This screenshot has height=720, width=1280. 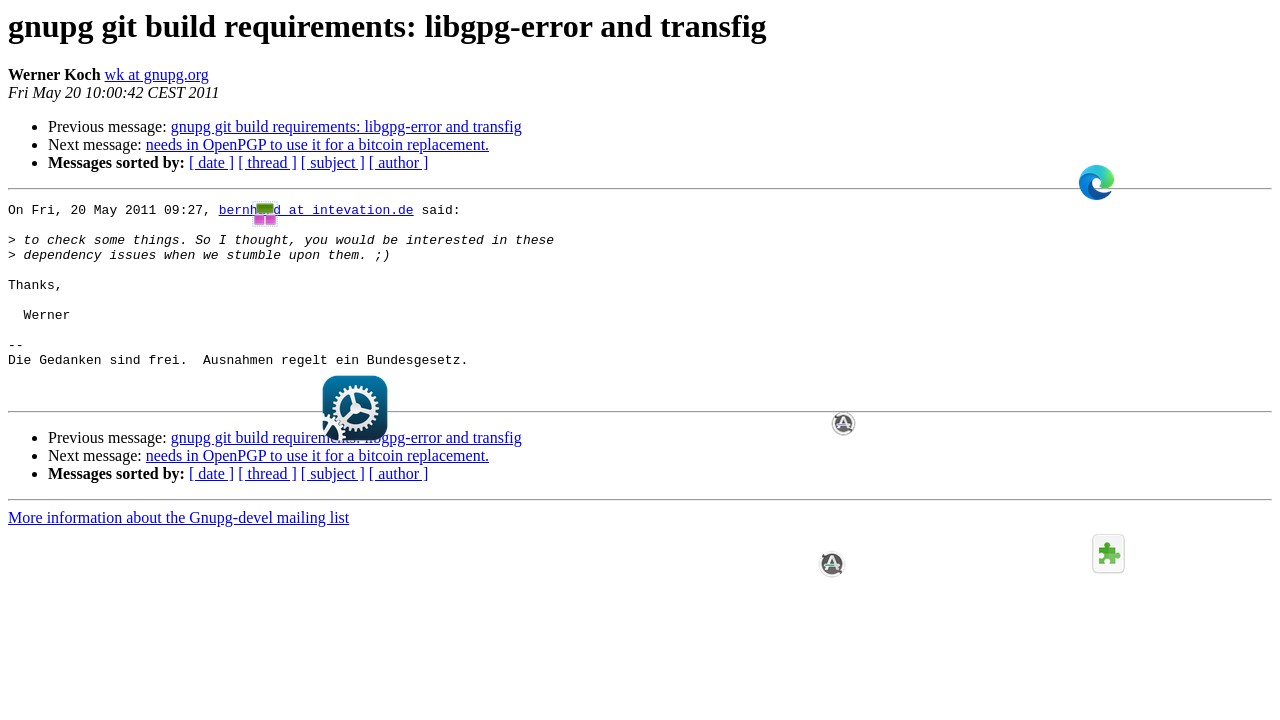 I want to click on open system software update application, so click(x=832, y=564).